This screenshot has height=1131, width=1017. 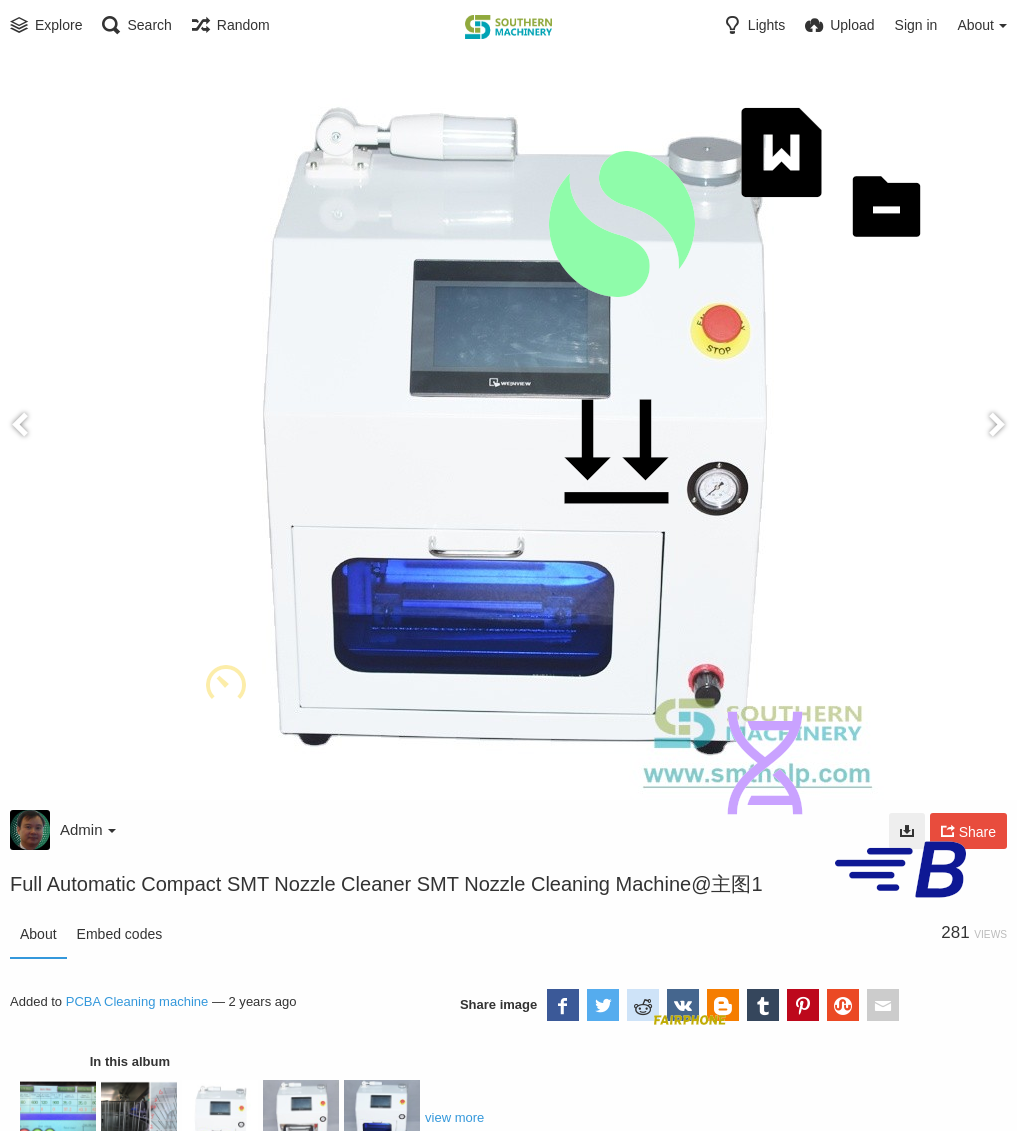 I want to click on BlazeMeter logo - performance testing platform, so click(x=900, y=869).